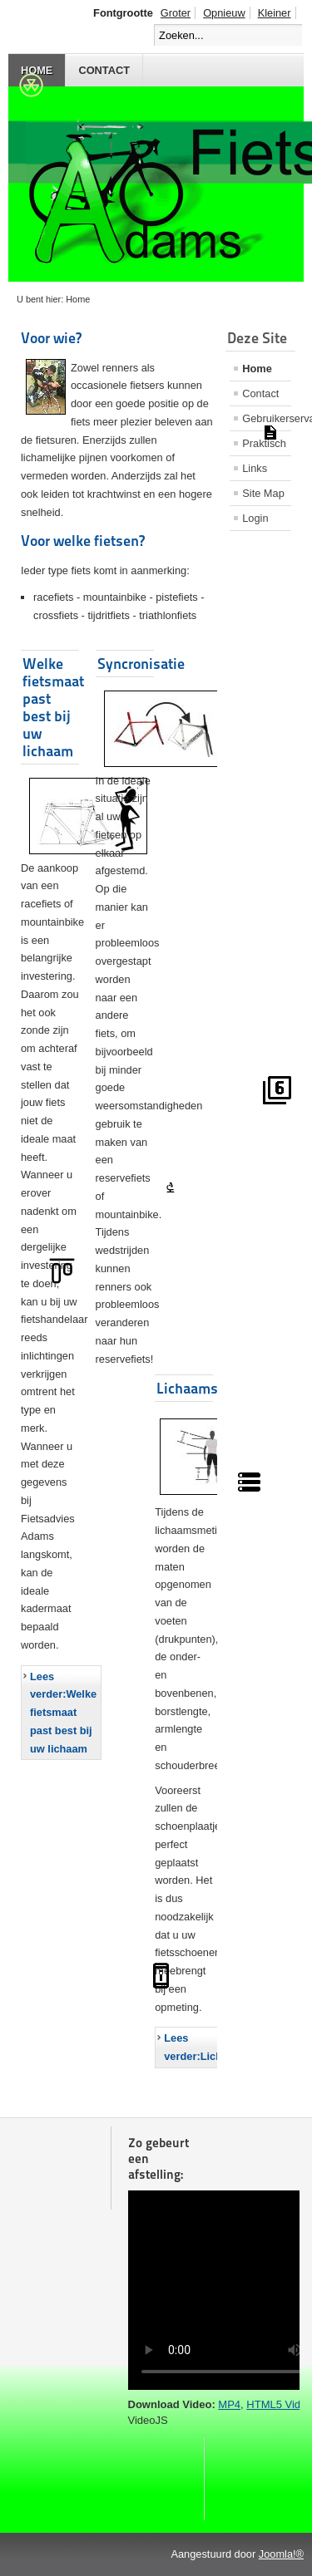 Image resolution: width=312 pixels, height=2576 pixels. I want to click on fallout shelter location indicator, so click(31, 85).